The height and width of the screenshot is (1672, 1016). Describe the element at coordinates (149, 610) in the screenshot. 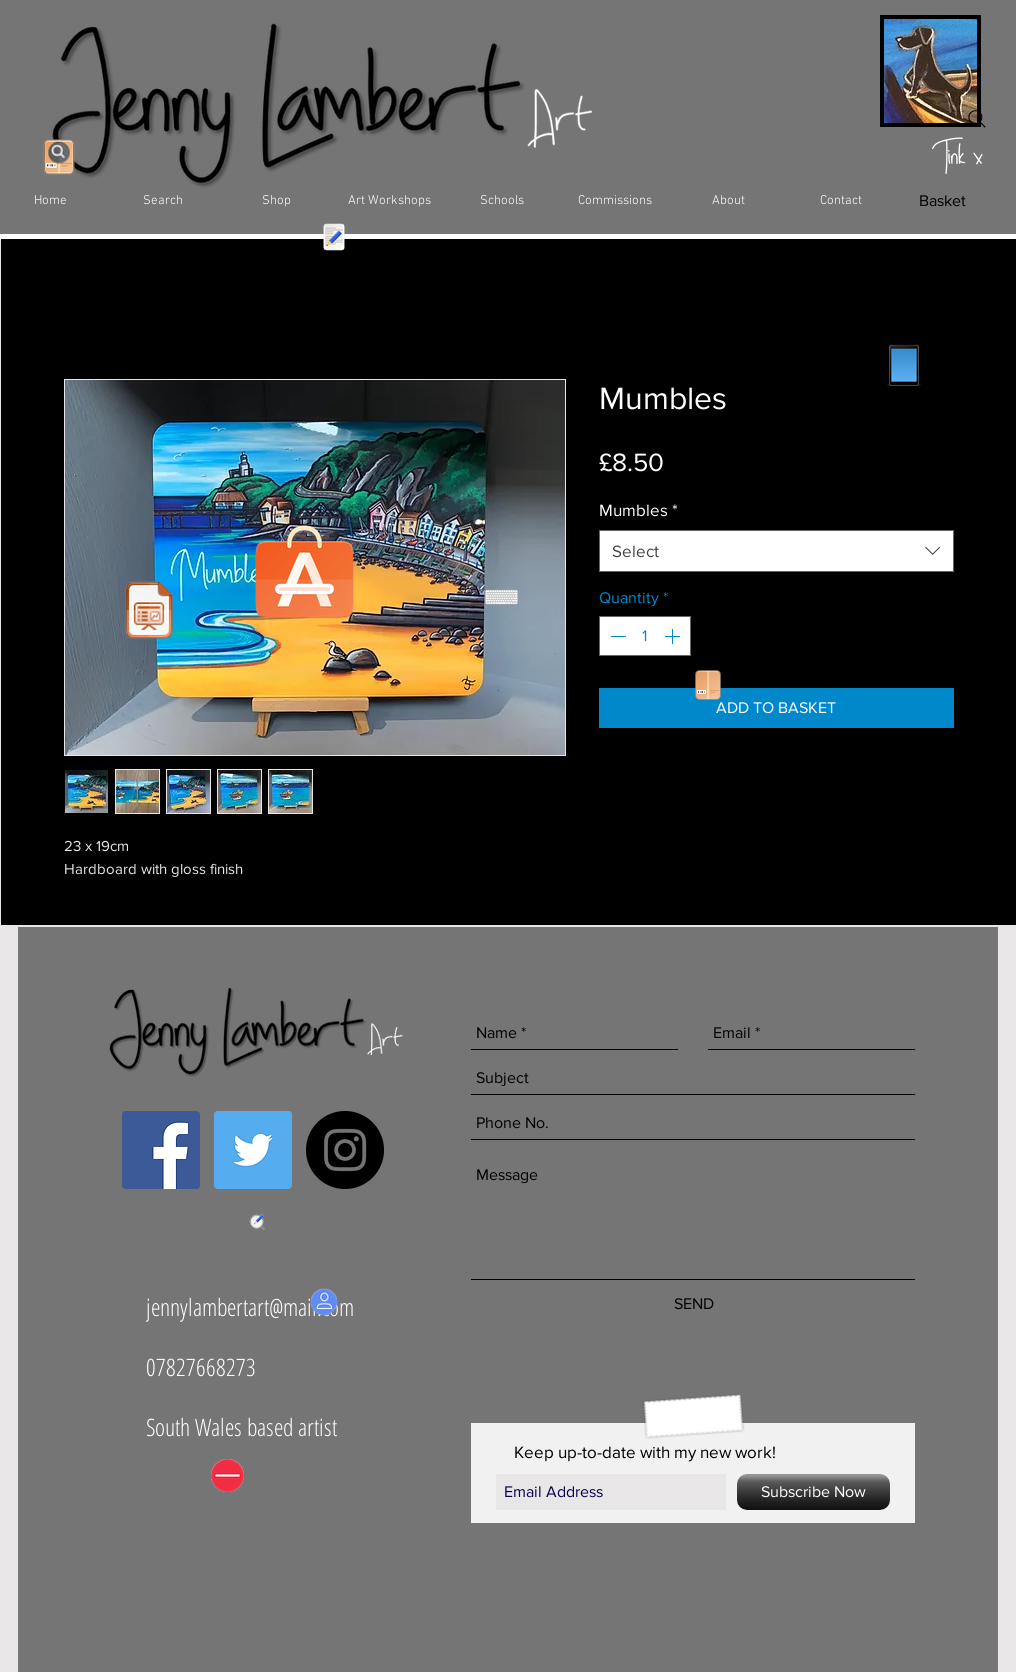

I see `libreoffice impress presentation file` at that location.